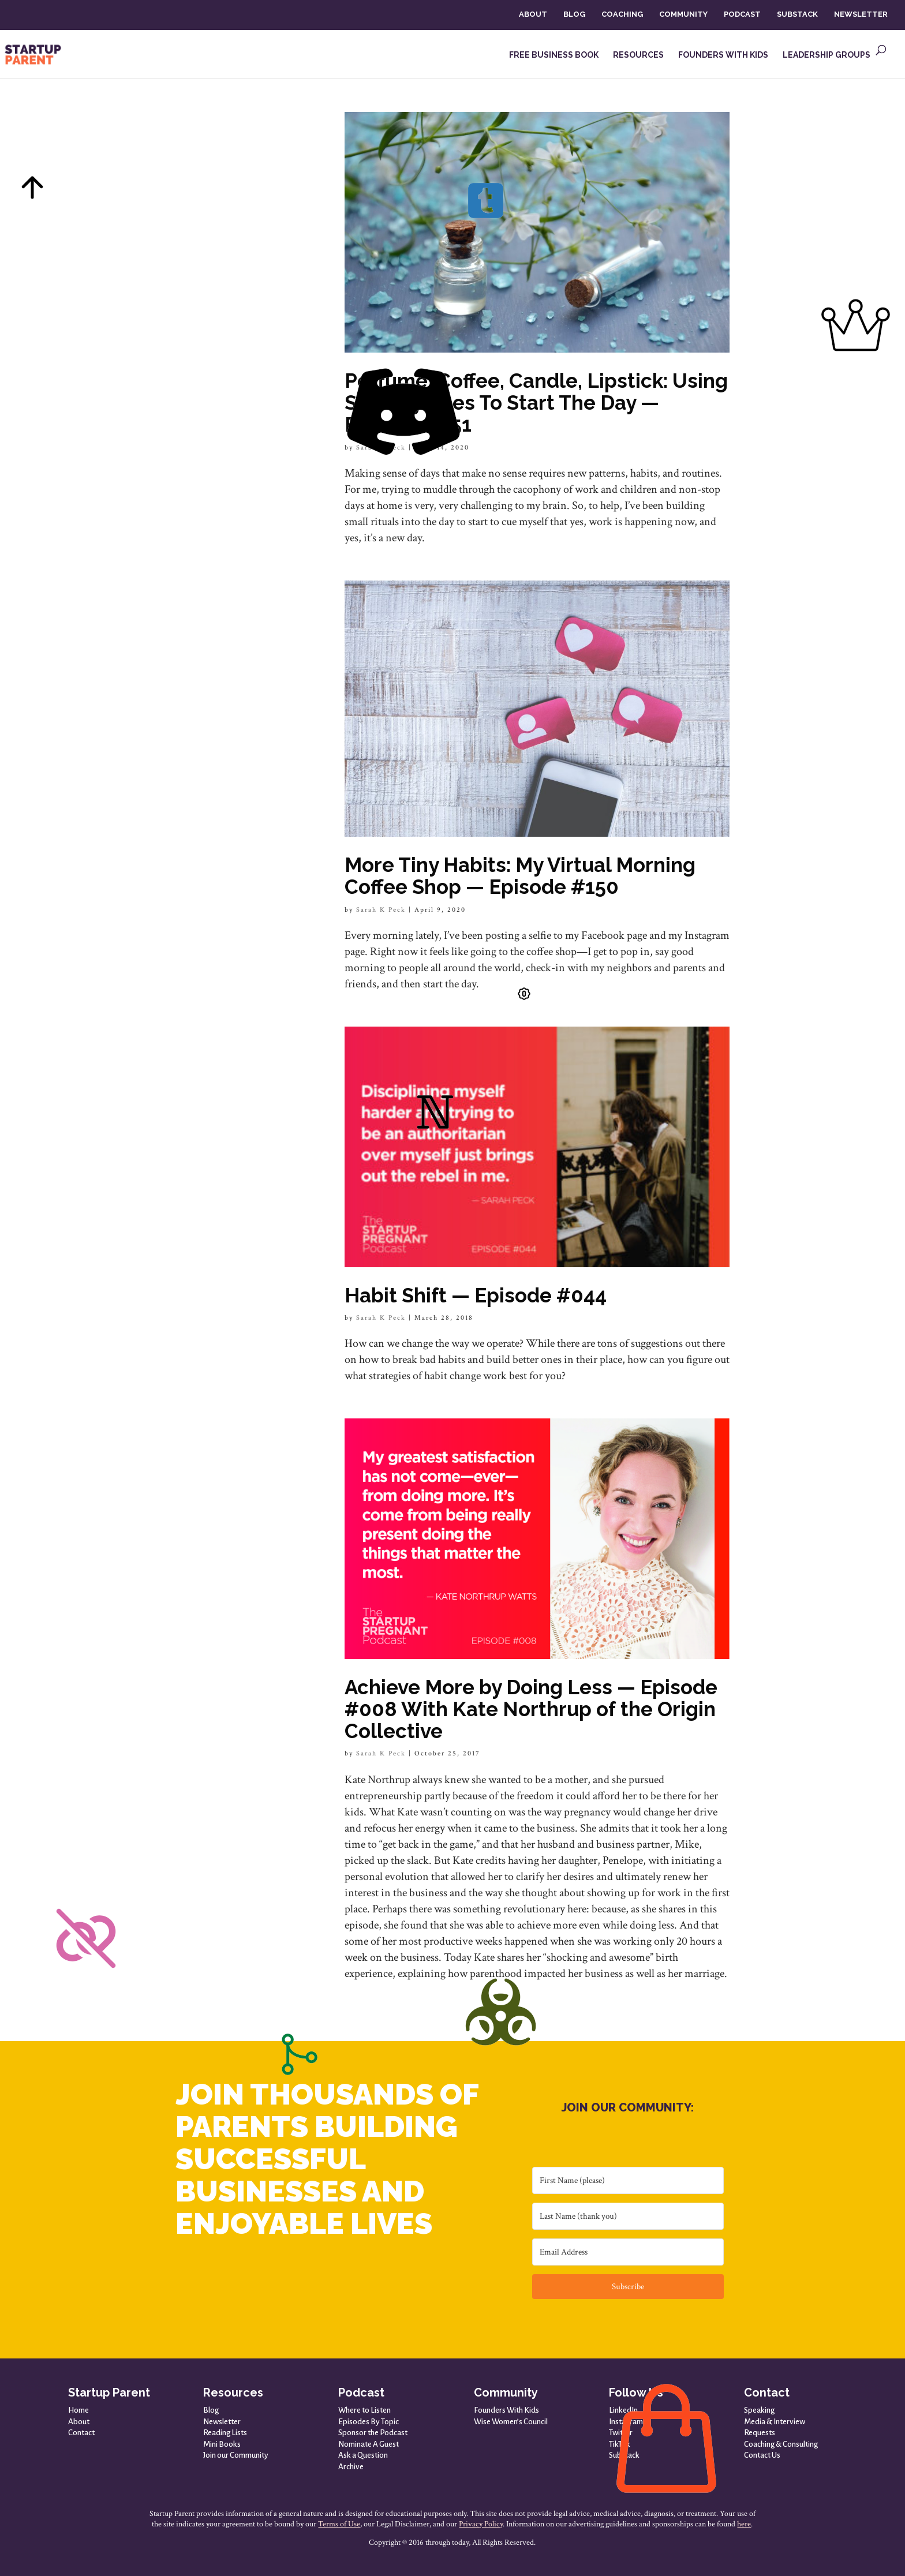  I want to click on scroll to top of page, so click(32, 188).